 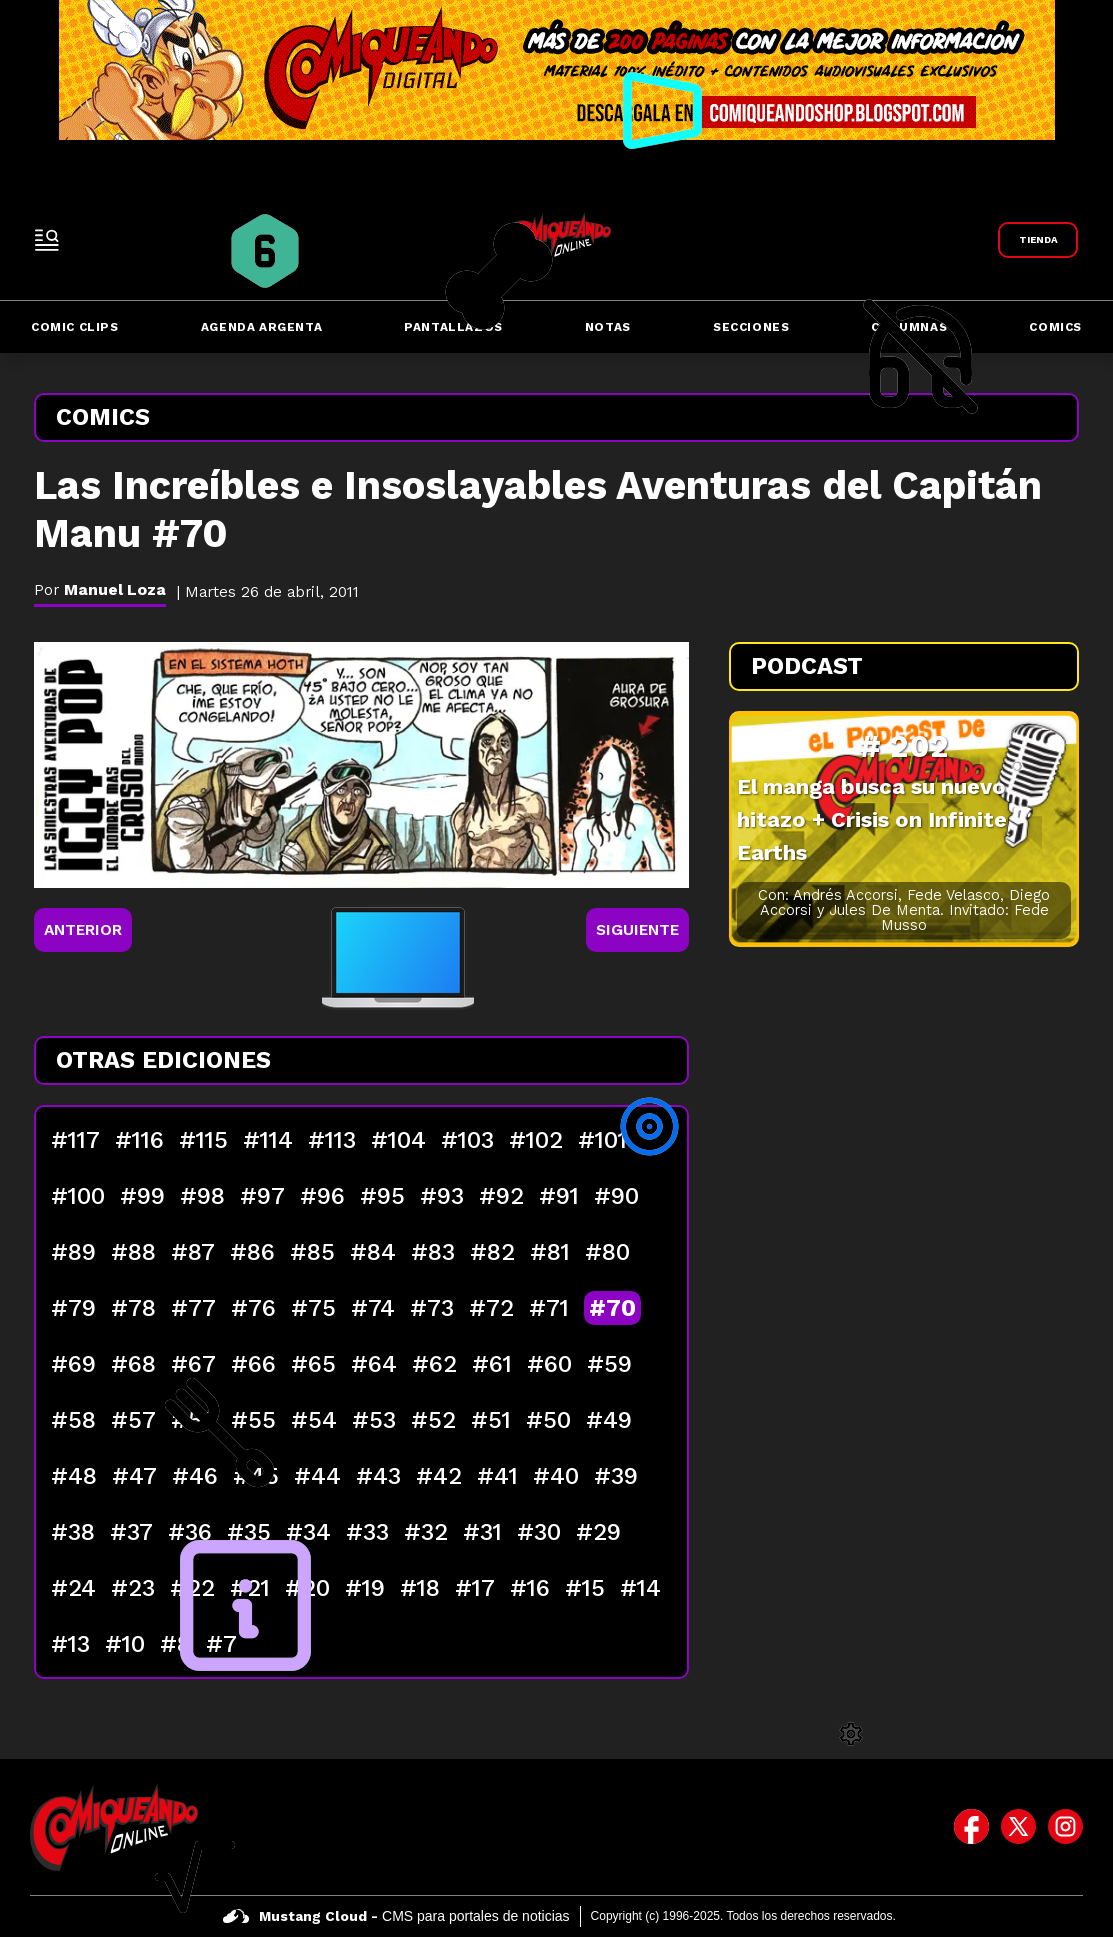 I want to click on access square root or radical function in calculator, so click(x=195, y=1877).